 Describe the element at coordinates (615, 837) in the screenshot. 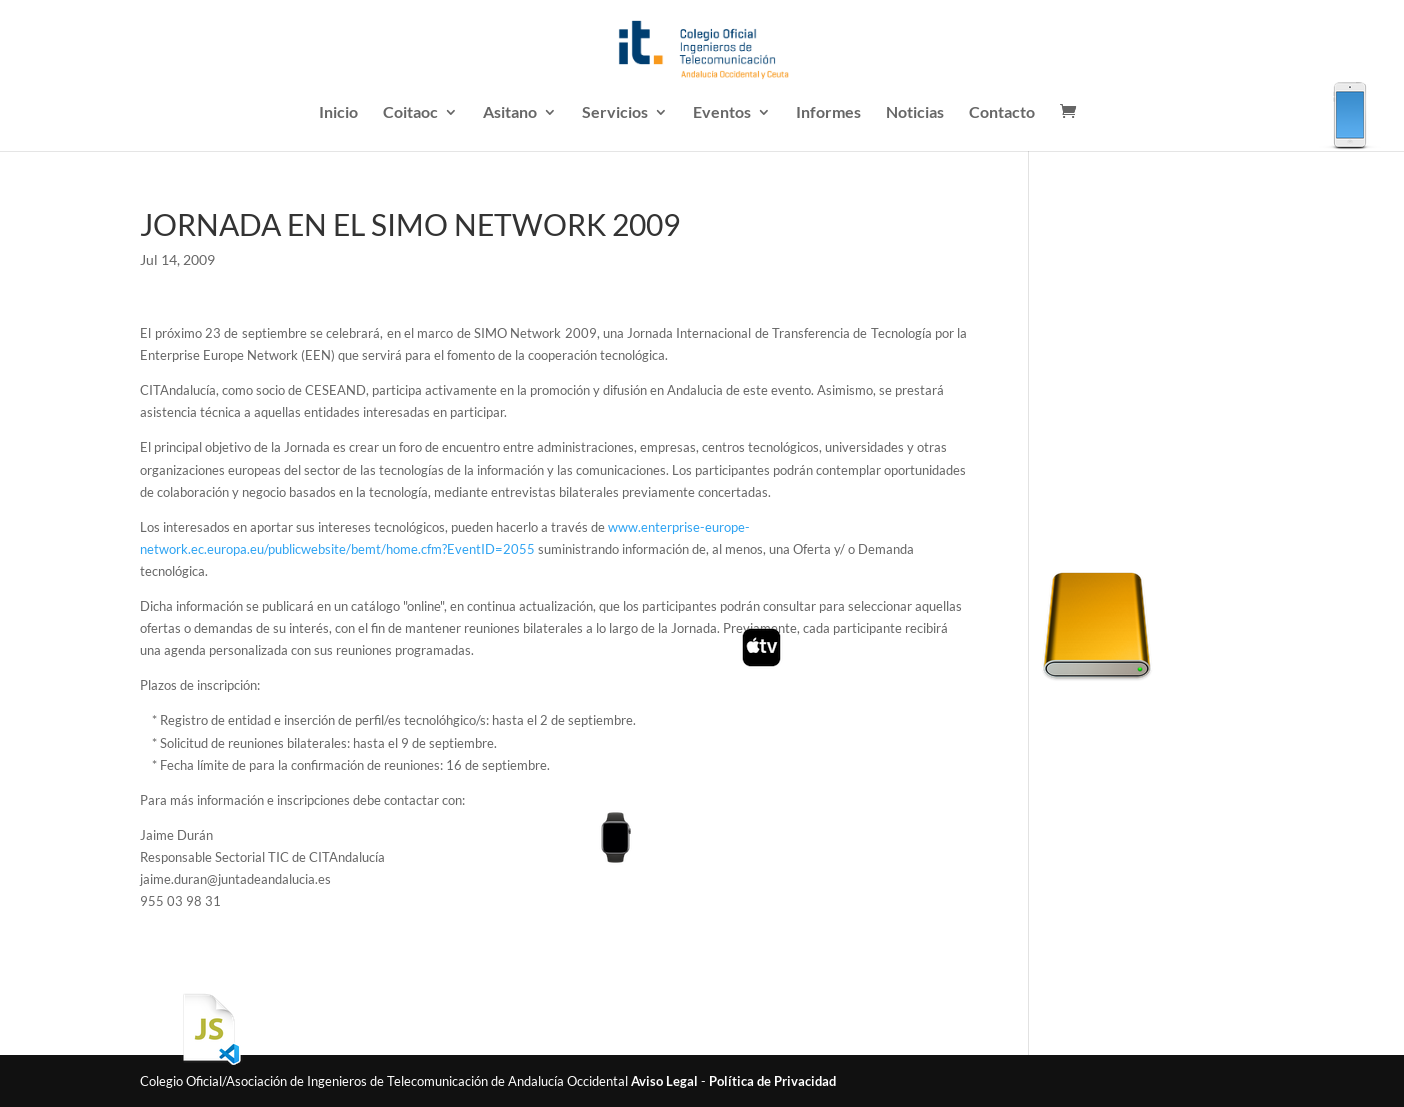

I see `apple watch se 2 device icon` at that location.